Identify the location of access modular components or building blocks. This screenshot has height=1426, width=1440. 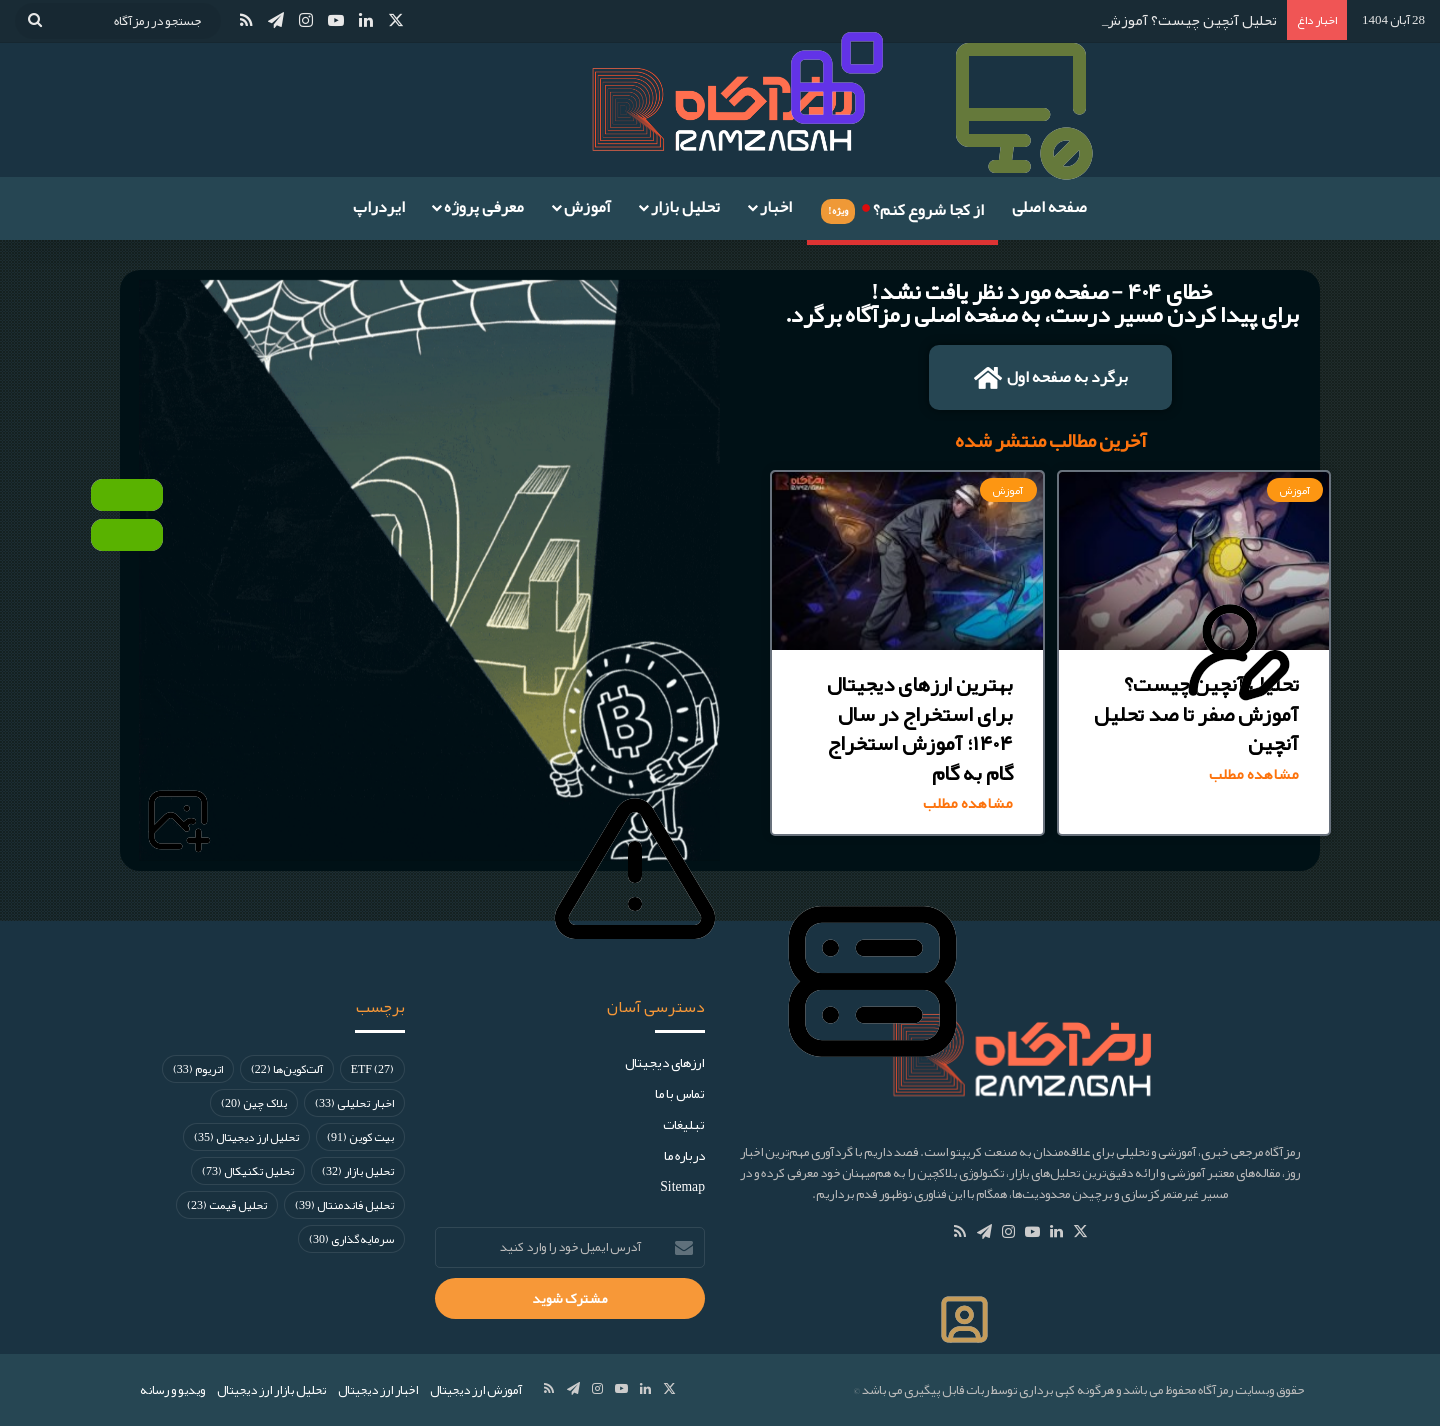
(837, 78).